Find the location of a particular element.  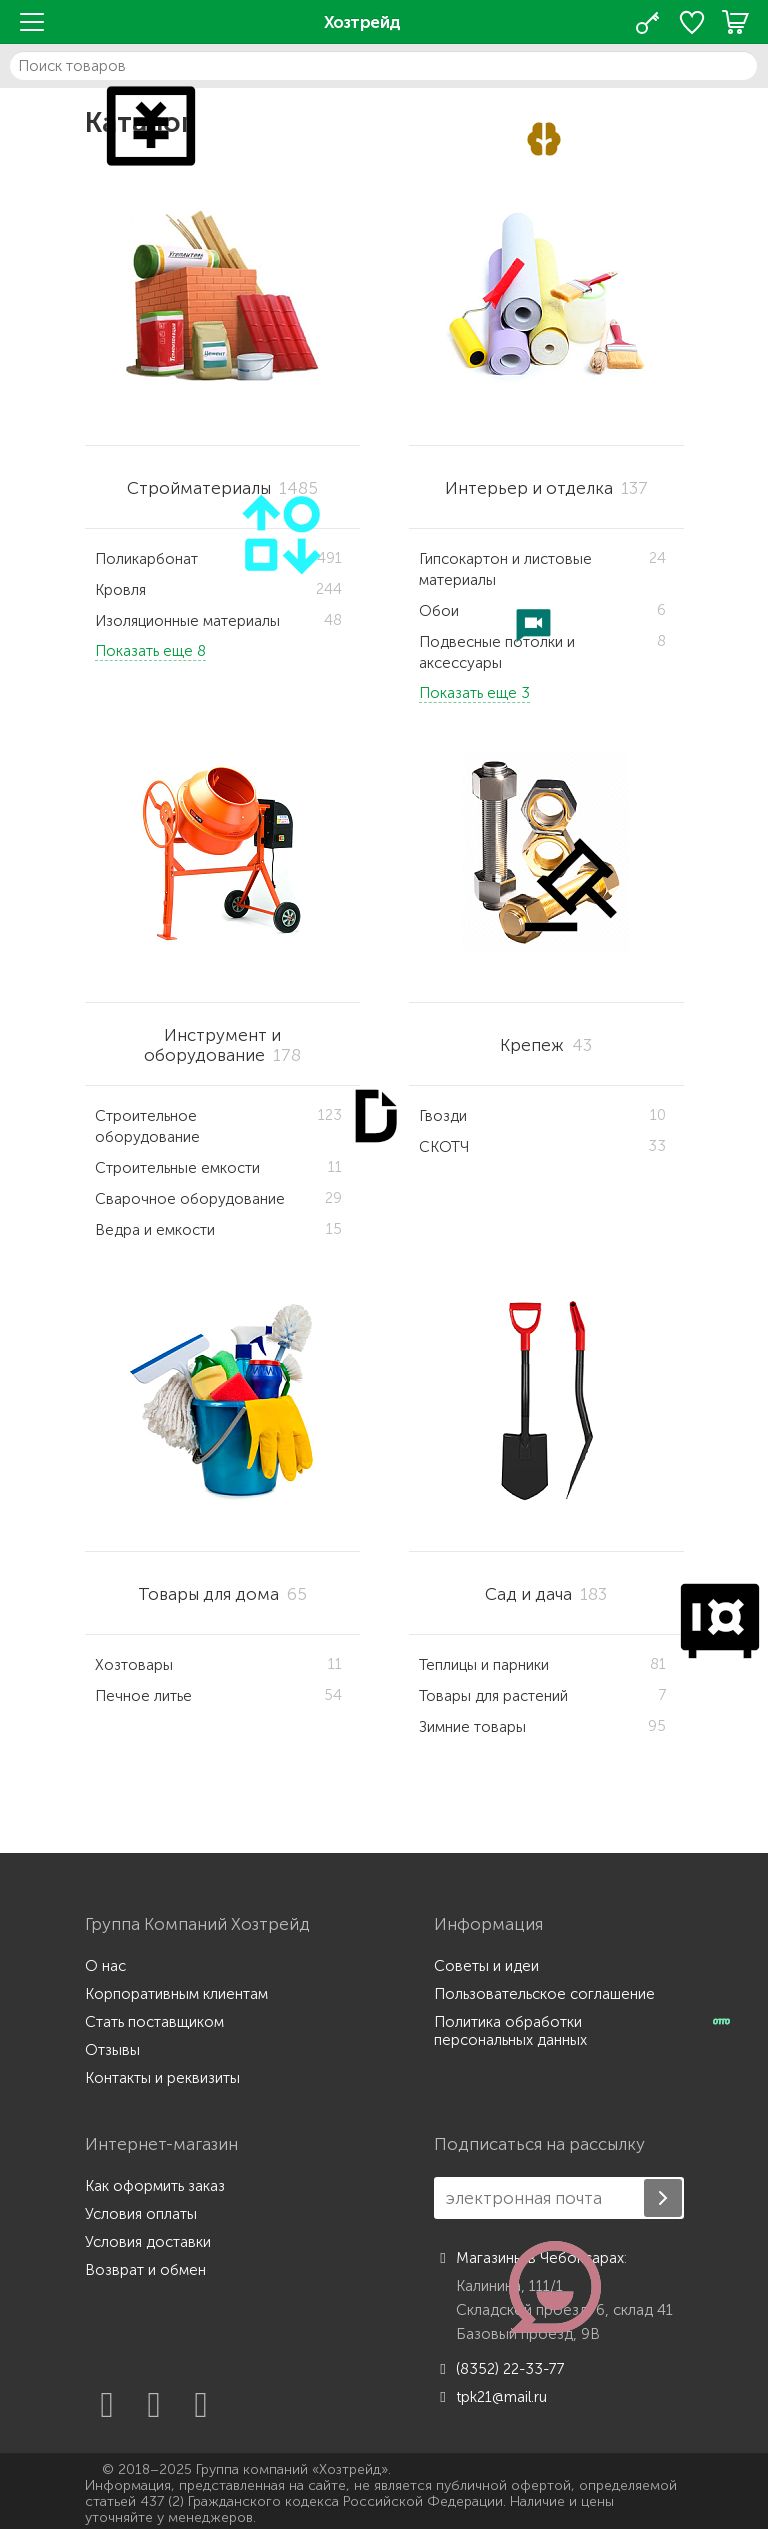

dochub logo - access document signing and editing platform is located at coordinates (377, 1116).